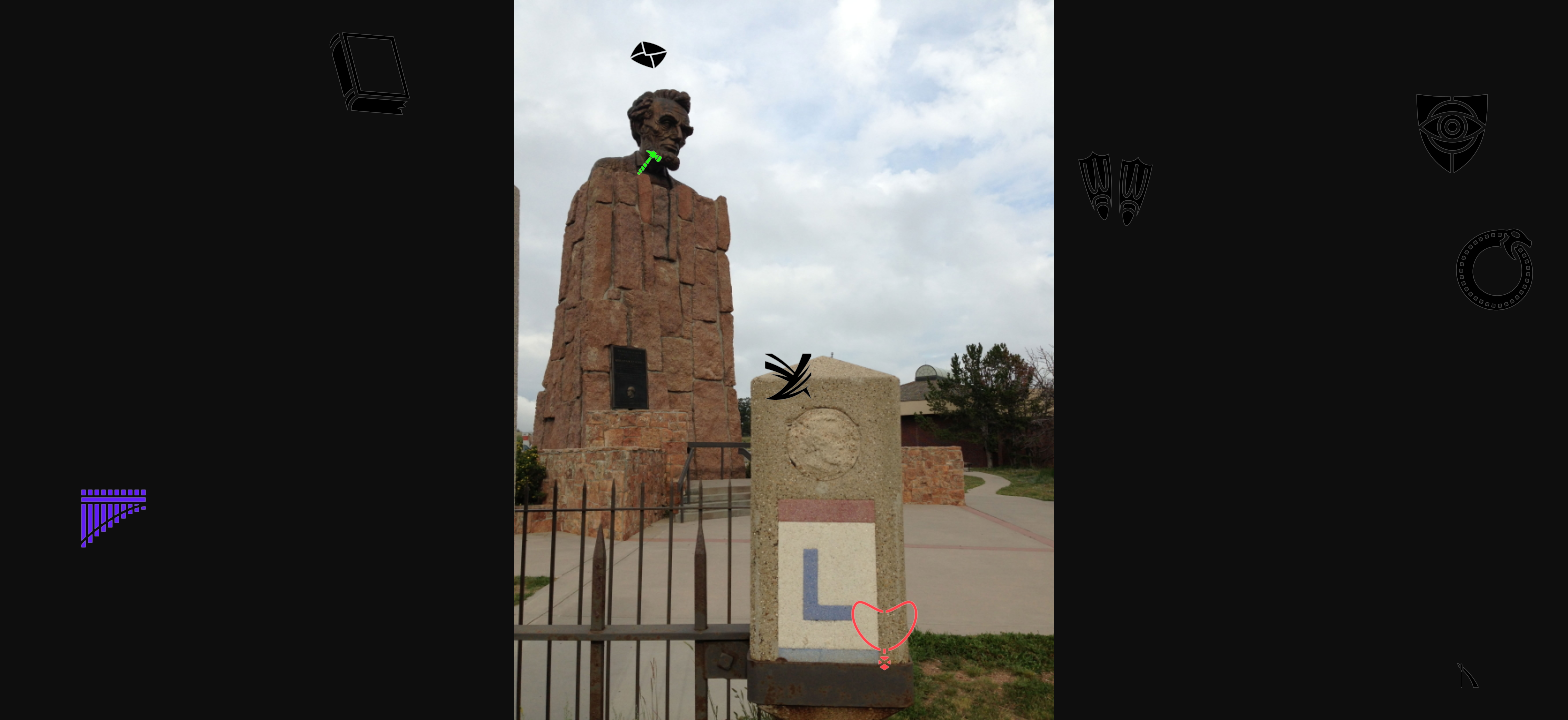 Image resolution: width=1568 pixels, height=720 pixels. Describe the element at coordinates (1452, 134) in the screenshot. I see `enable privacy protection mode` at that location.